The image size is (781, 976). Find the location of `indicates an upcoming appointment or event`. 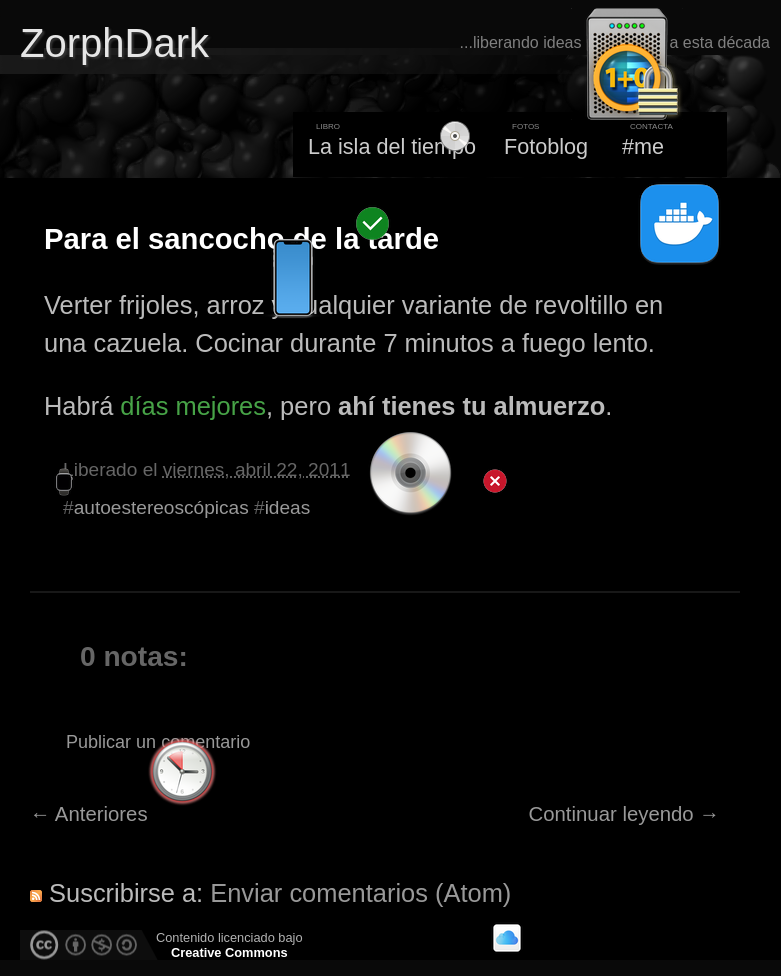

indicates an upcoming appointment or event is located at coordinates (183, 771).